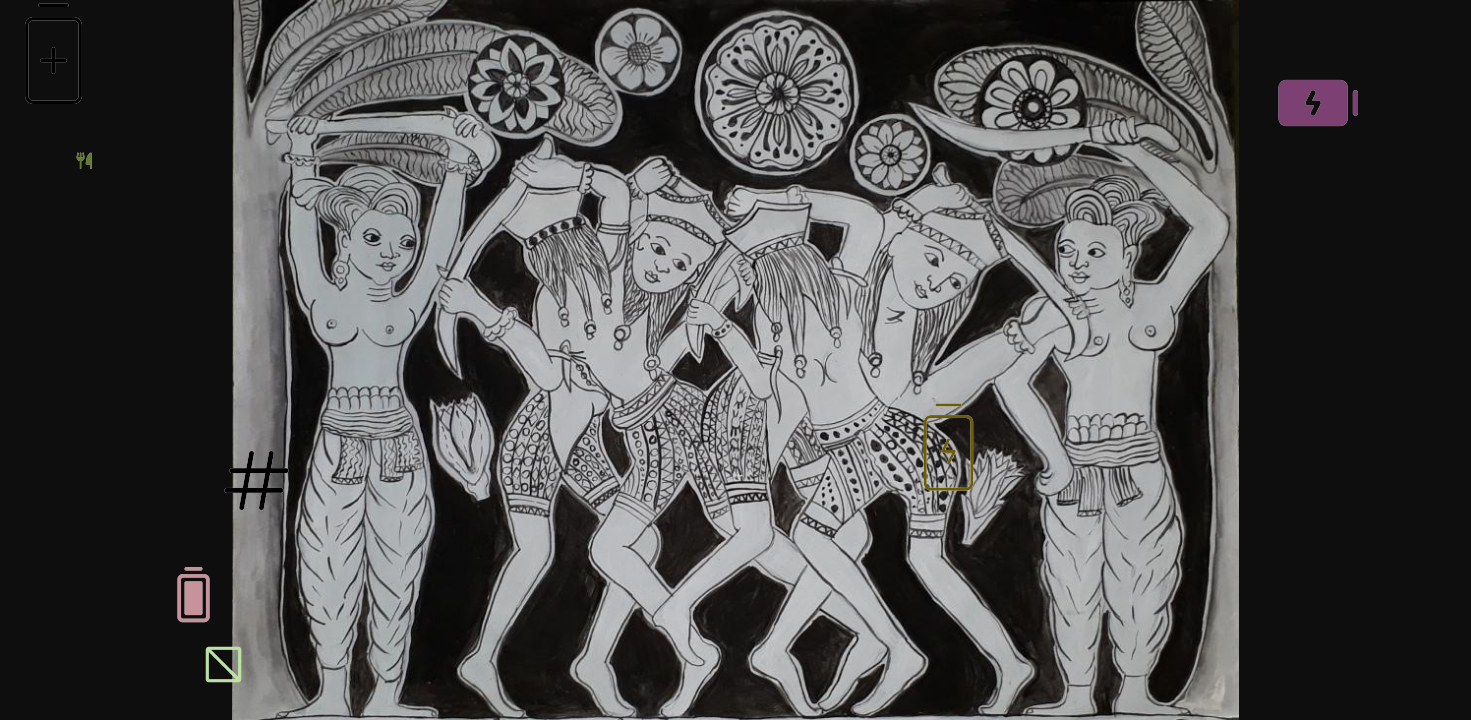 The image size is (1471, 720). What do you see at coordinates (53, 55) in the screenshot?
I see `add or insert a new battery` at bounding box center [53, 55].